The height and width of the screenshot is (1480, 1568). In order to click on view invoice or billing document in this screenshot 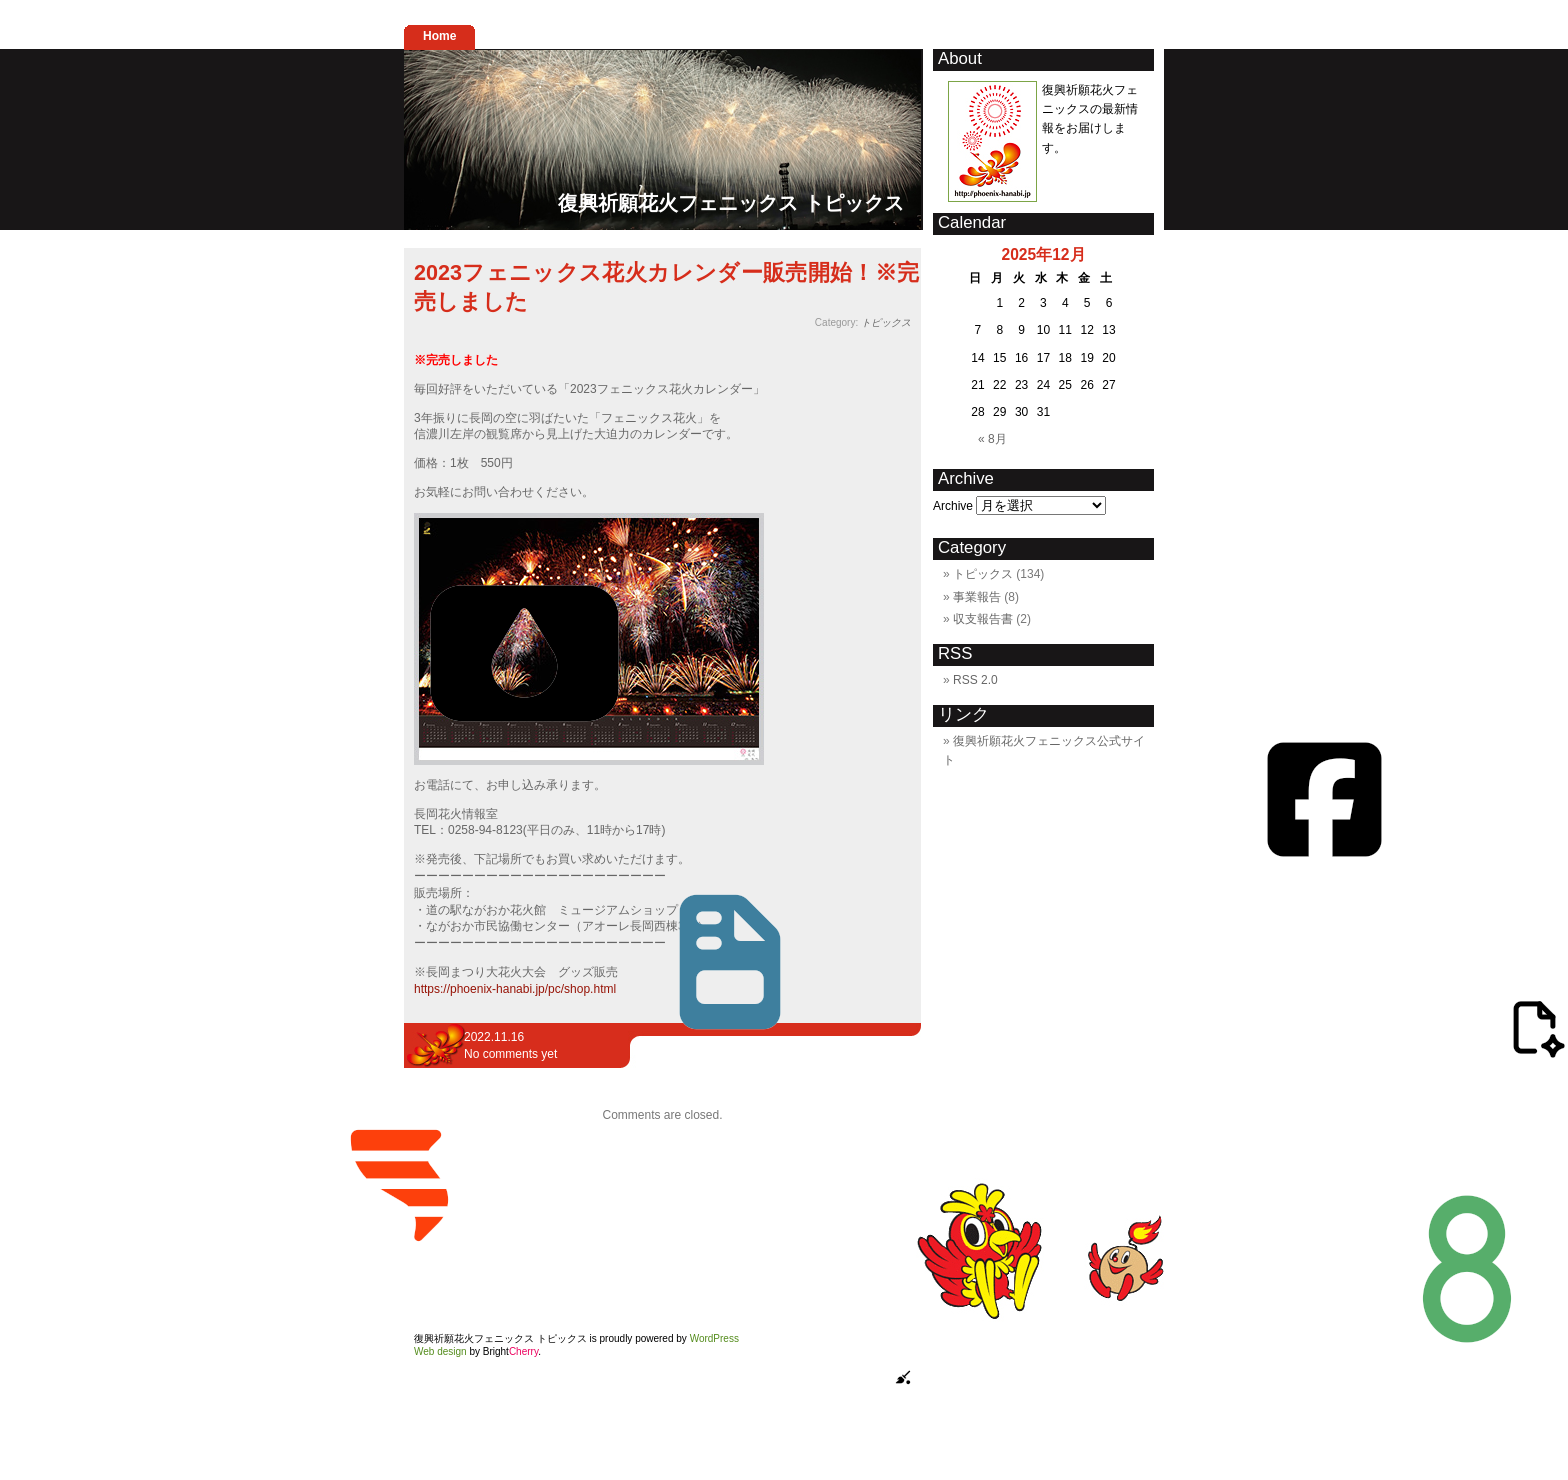, I will do `click(730, 962)`.